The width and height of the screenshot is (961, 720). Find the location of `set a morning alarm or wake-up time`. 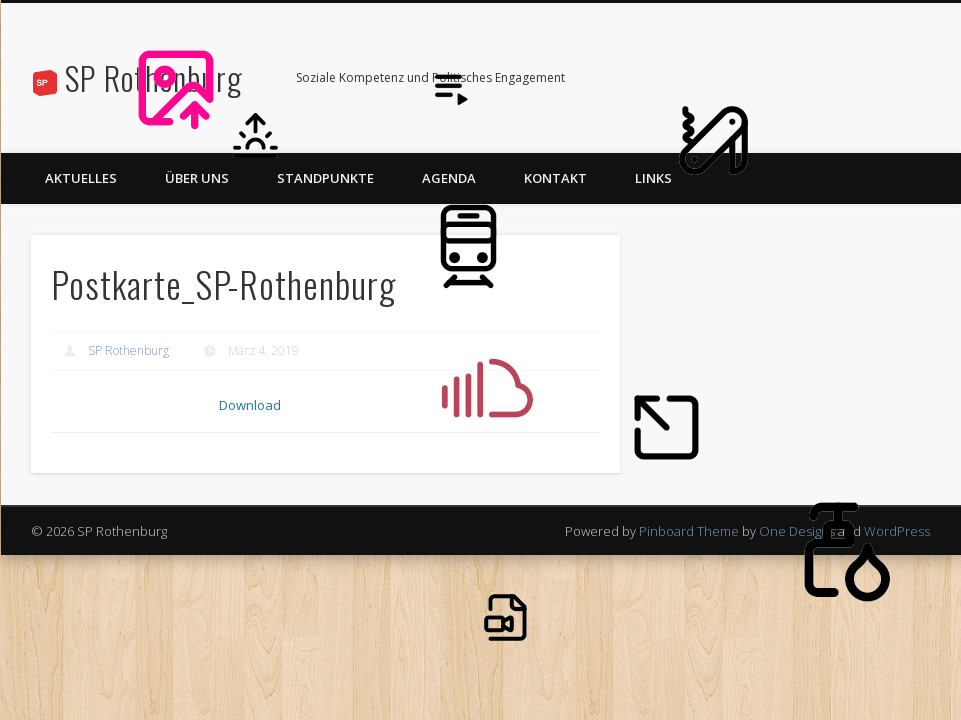

set a morning alarm or wake-up time is located at coordinates (255, 135).